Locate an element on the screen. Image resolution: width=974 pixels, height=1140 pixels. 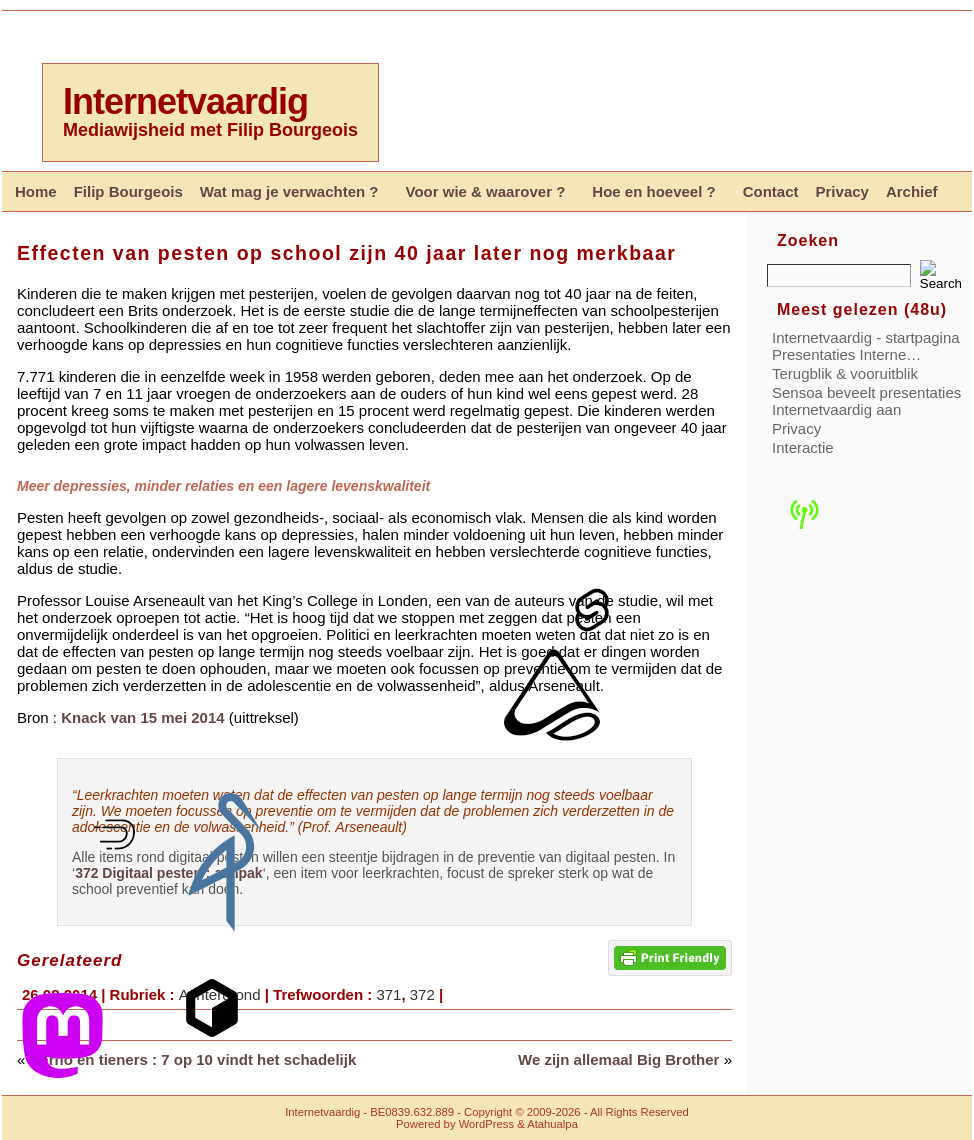
podcast index logo is located at coordinates (804, 514).